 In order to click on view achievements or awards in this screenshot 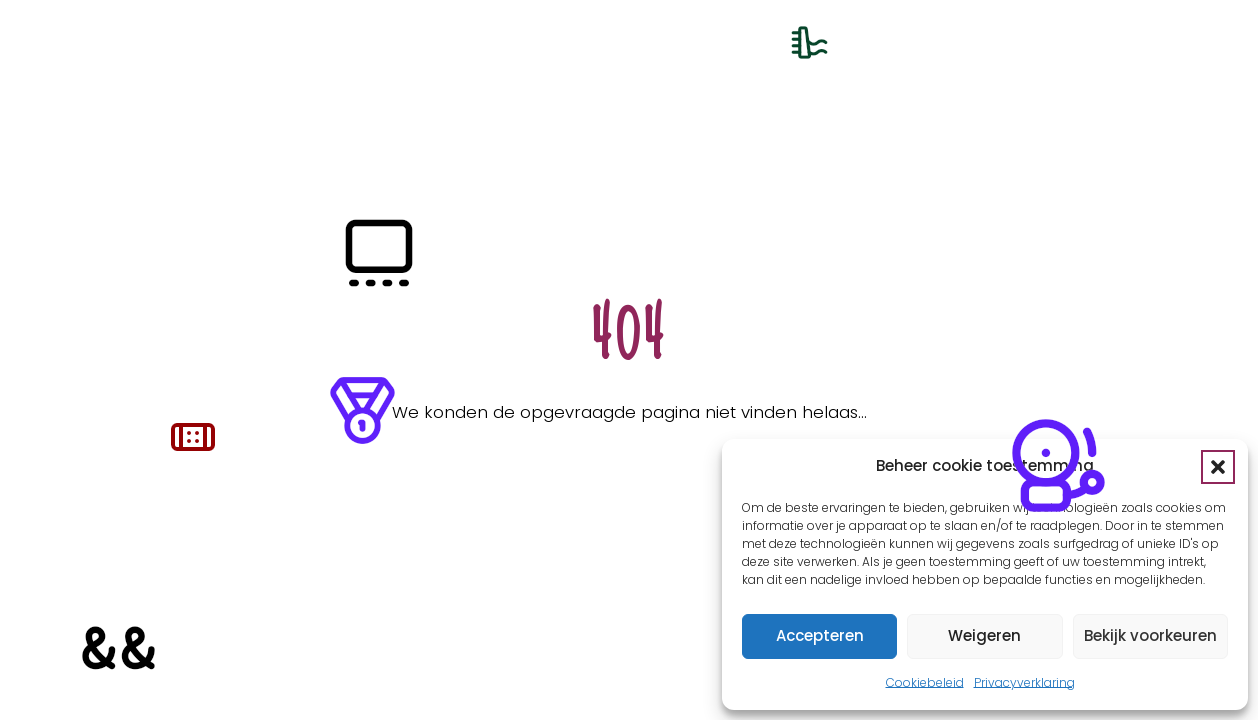, I will do `click(362, 410)`.